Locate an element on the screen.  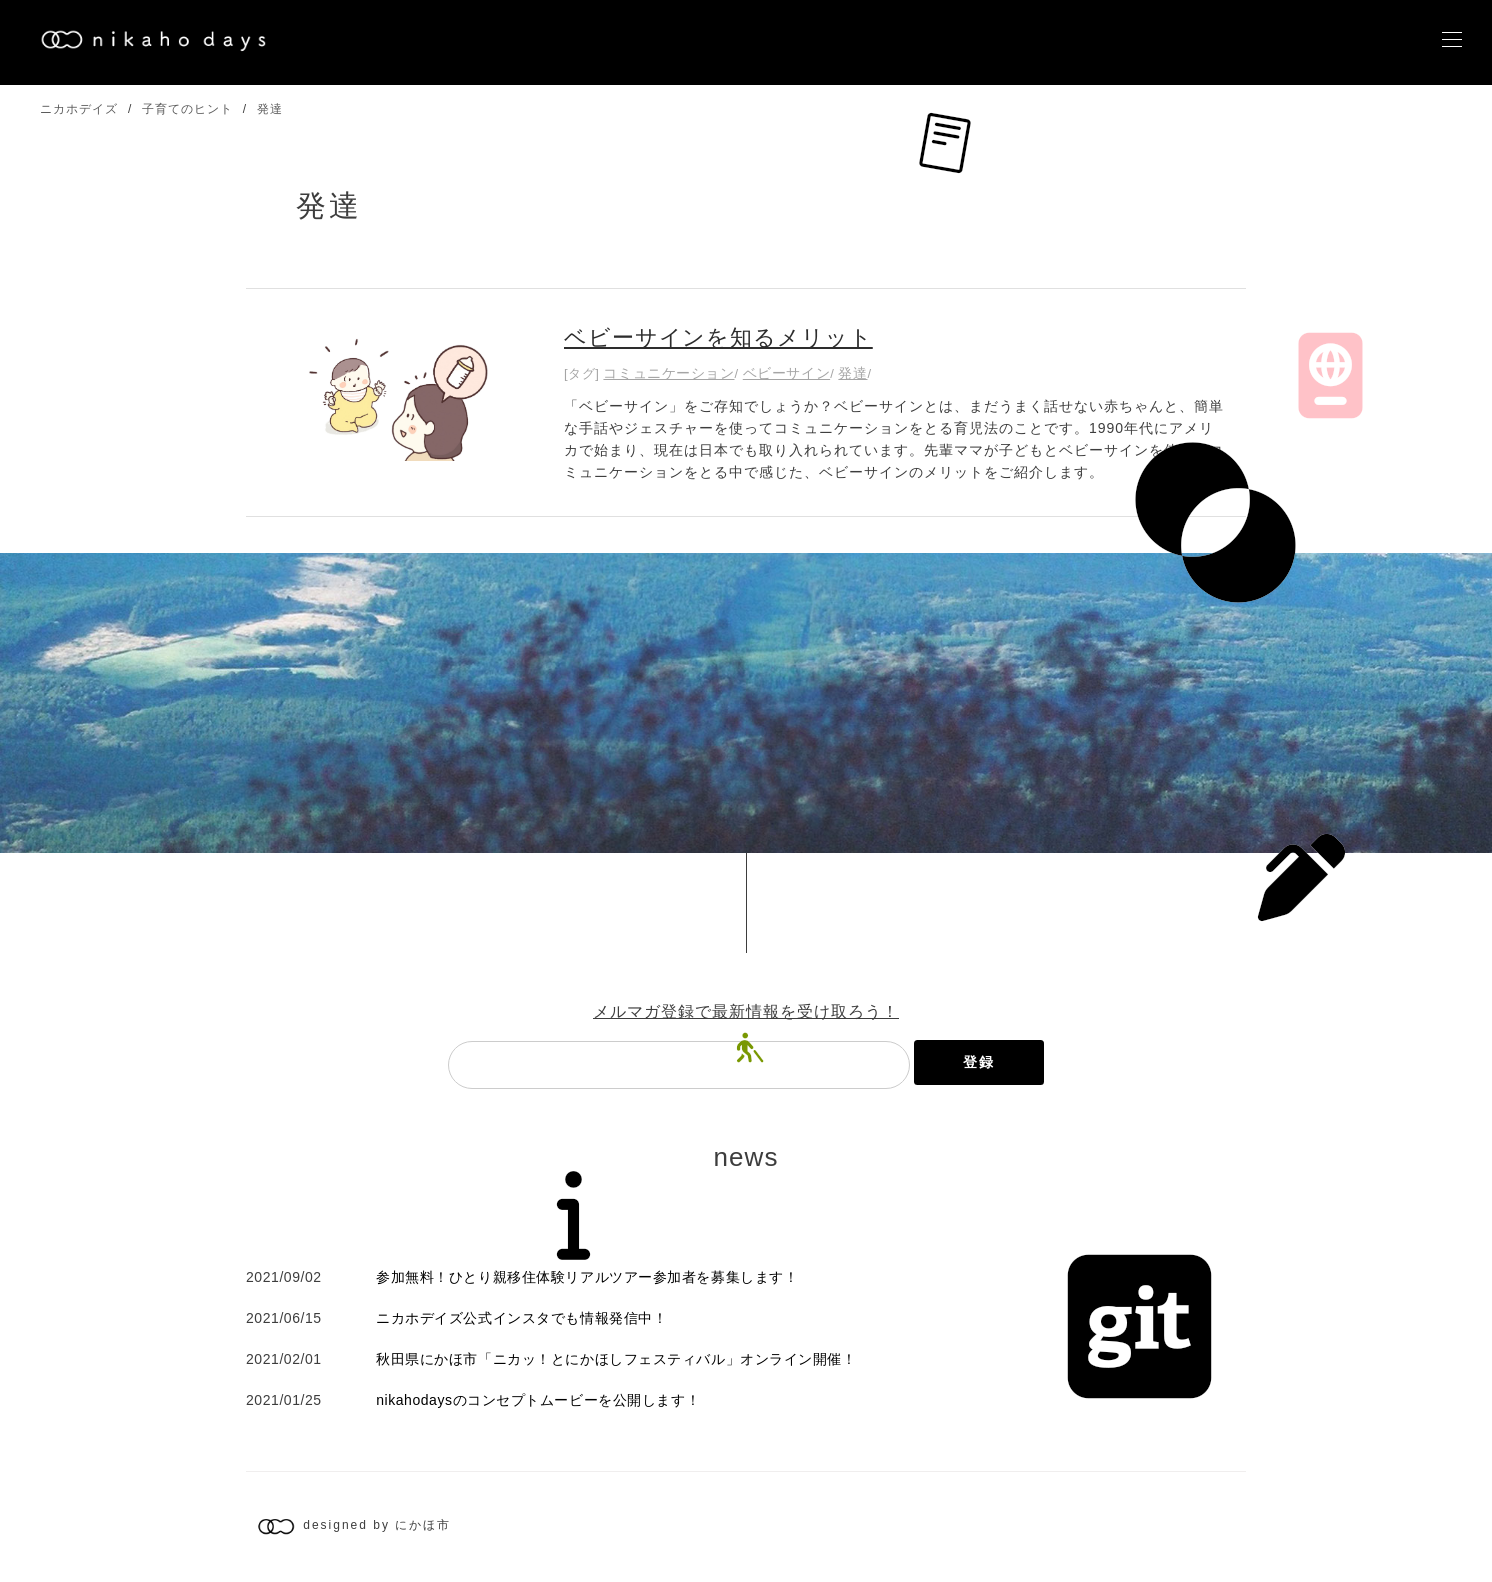
view more information about this item is located at coordinates (573, 1215).